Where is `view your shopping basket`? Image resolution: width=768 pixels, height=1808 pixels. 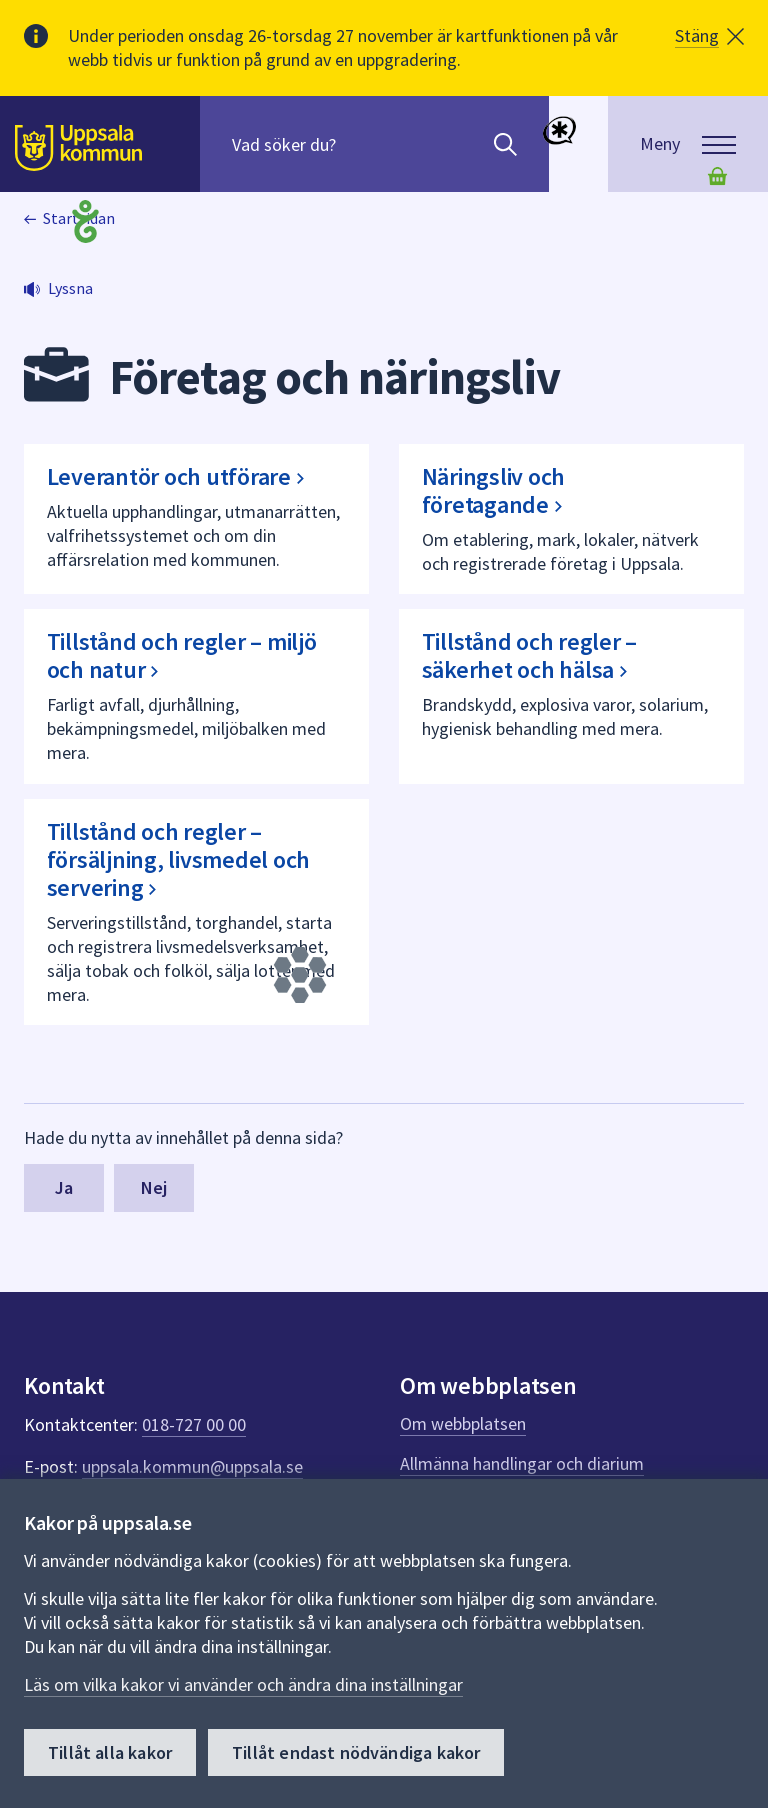 view your shopping basket is located at coordinates (717, 176).